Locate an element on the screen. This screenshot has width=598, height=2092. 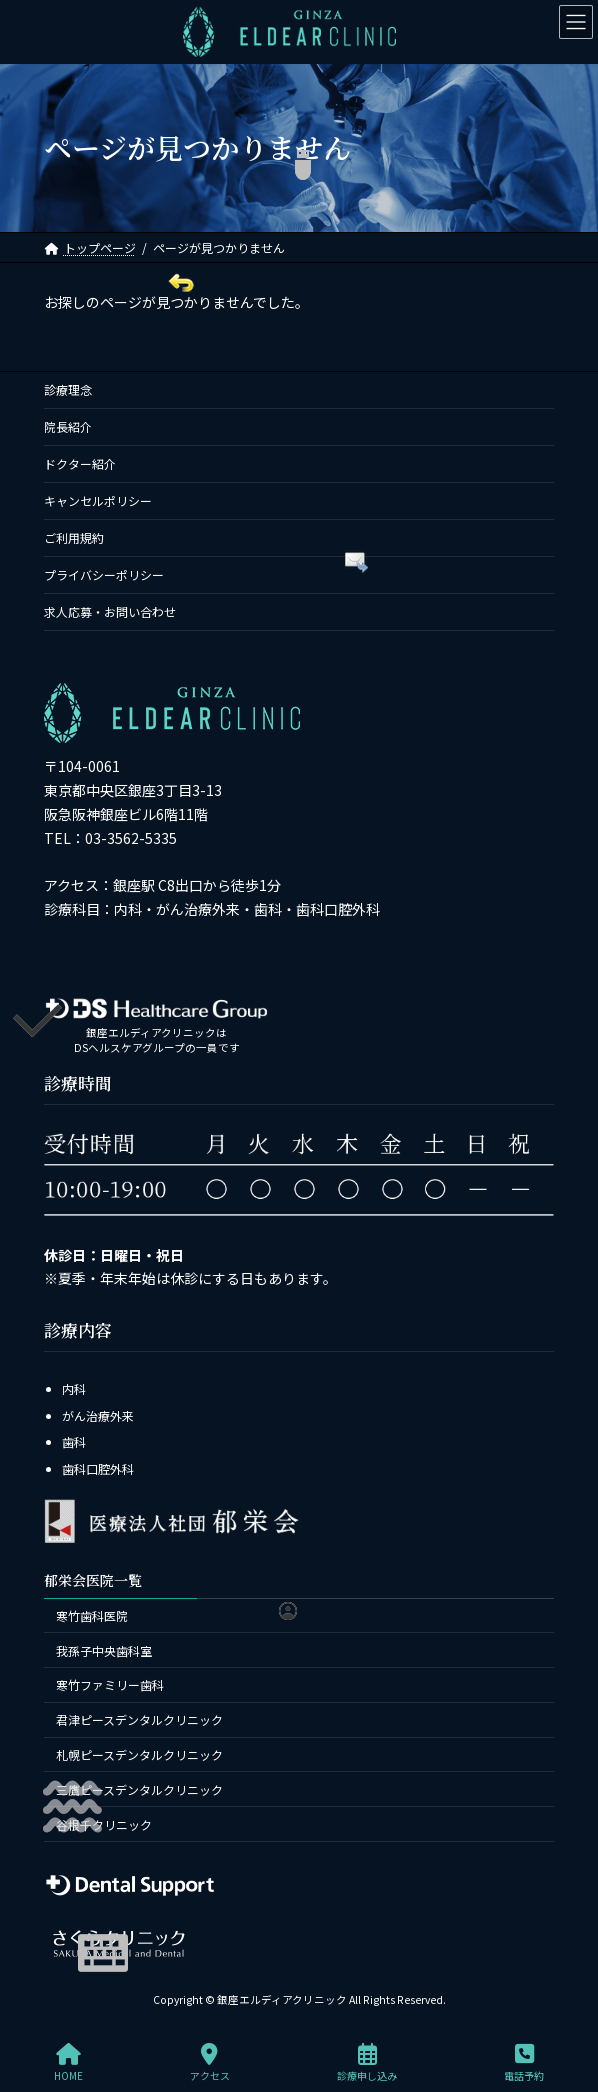
forward this email to another recipient is located at coordinates (355, 560).